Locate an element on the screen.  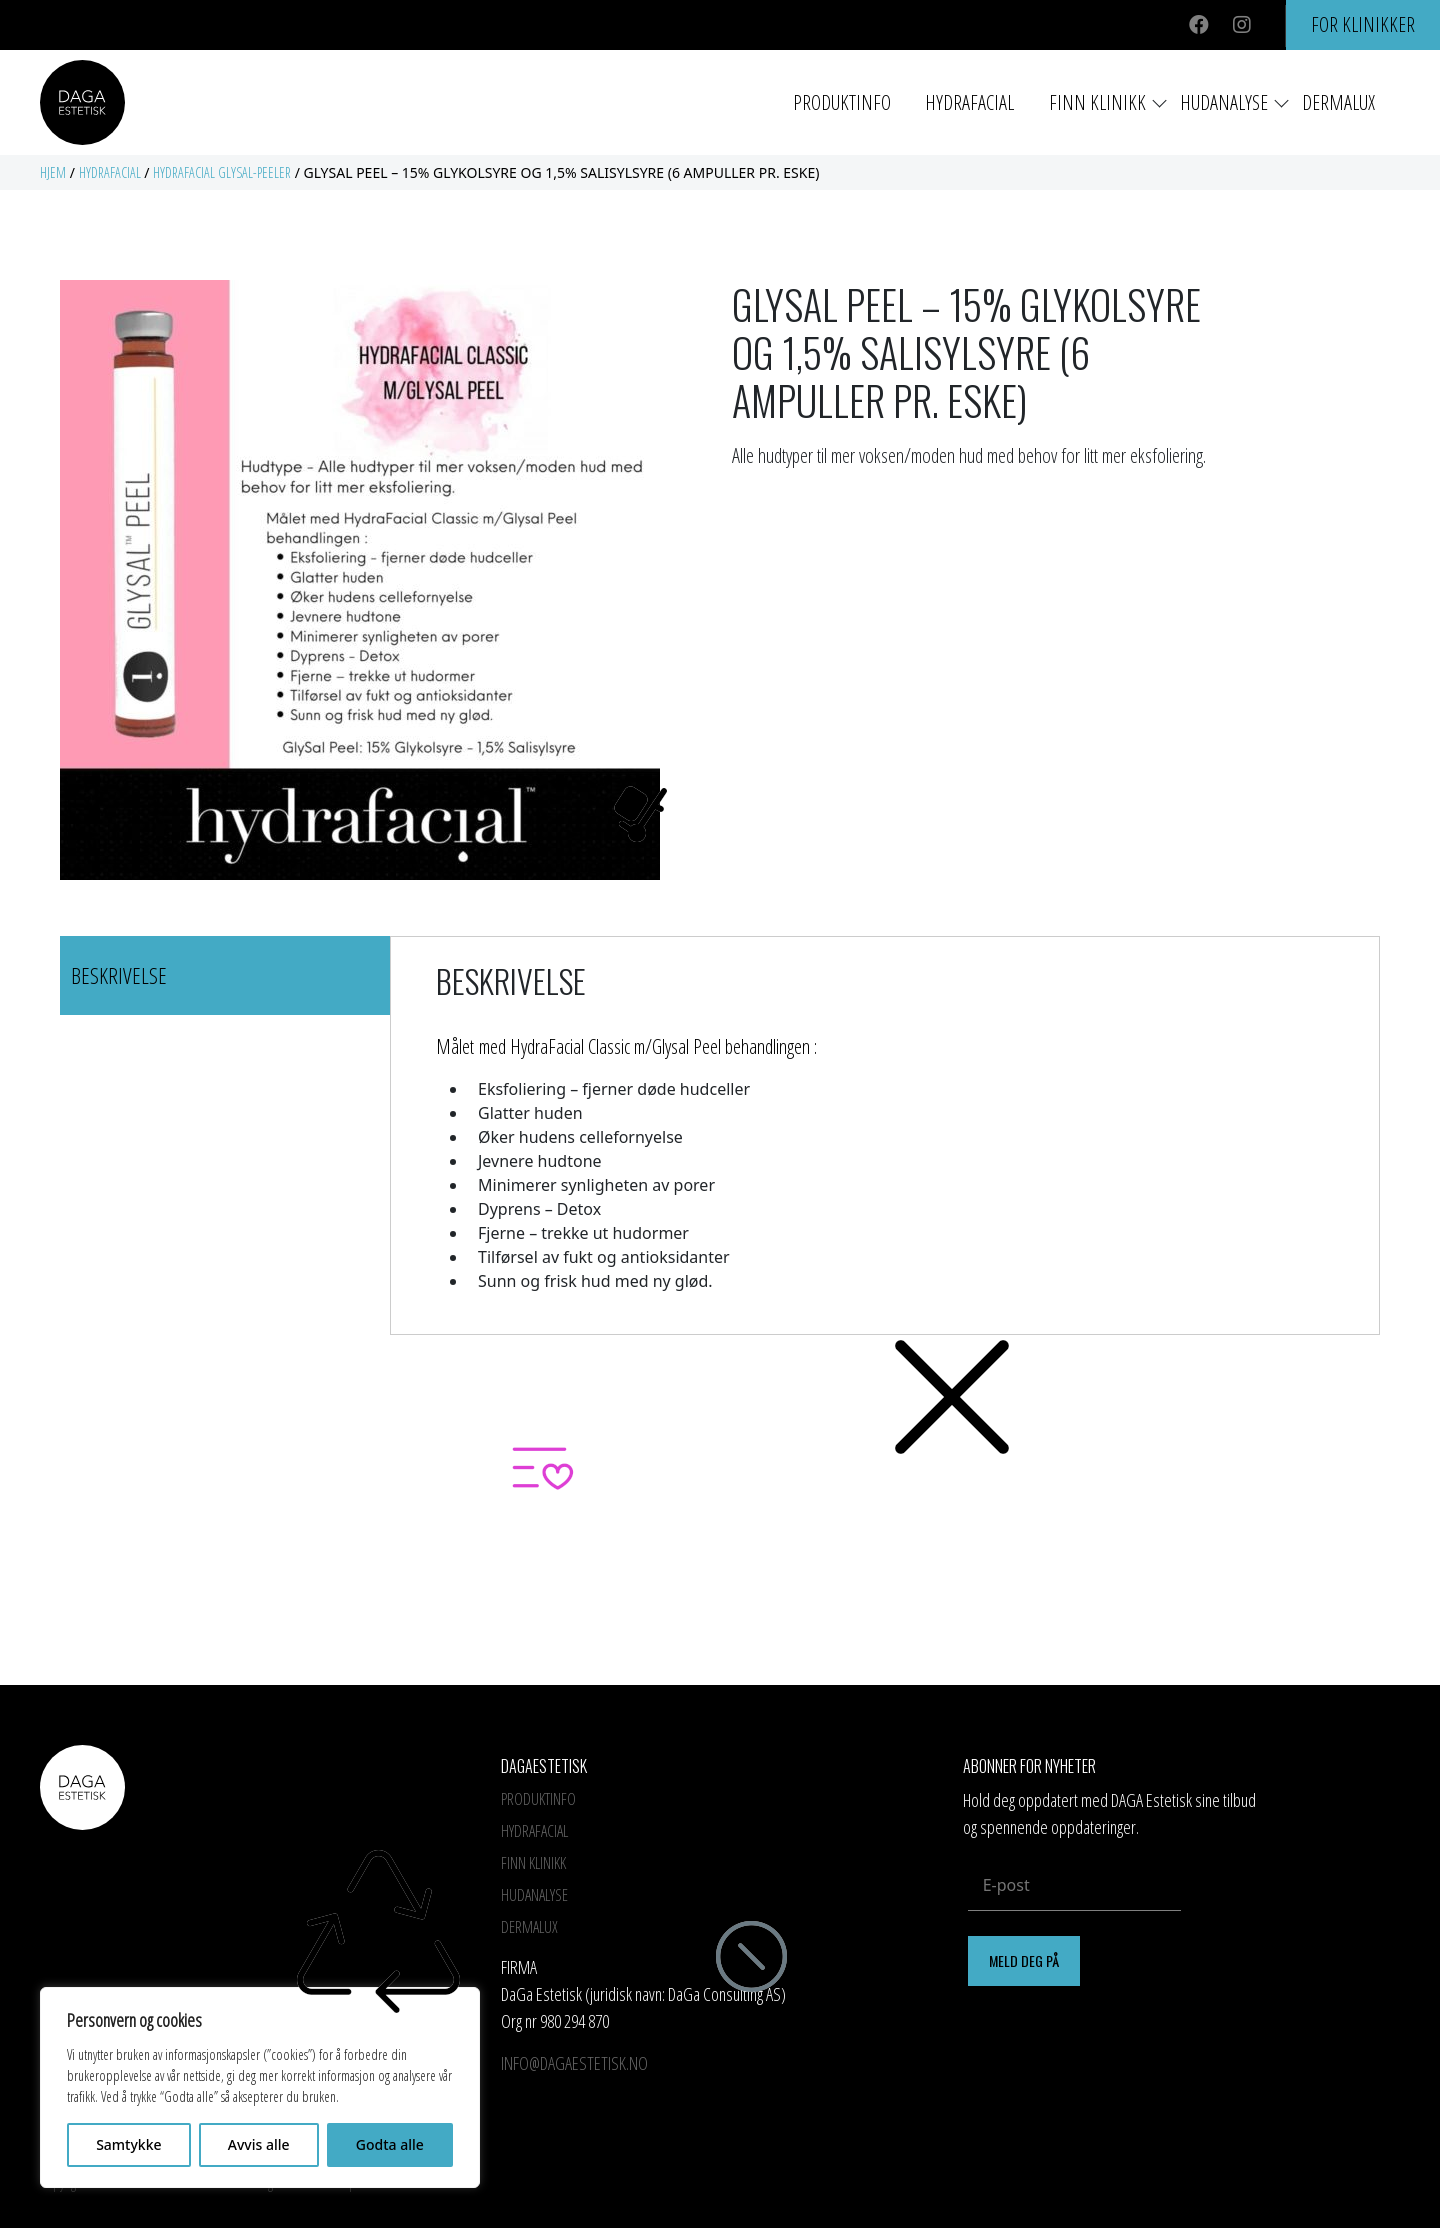
view your shopping cart is located at coordinates (640, 812).